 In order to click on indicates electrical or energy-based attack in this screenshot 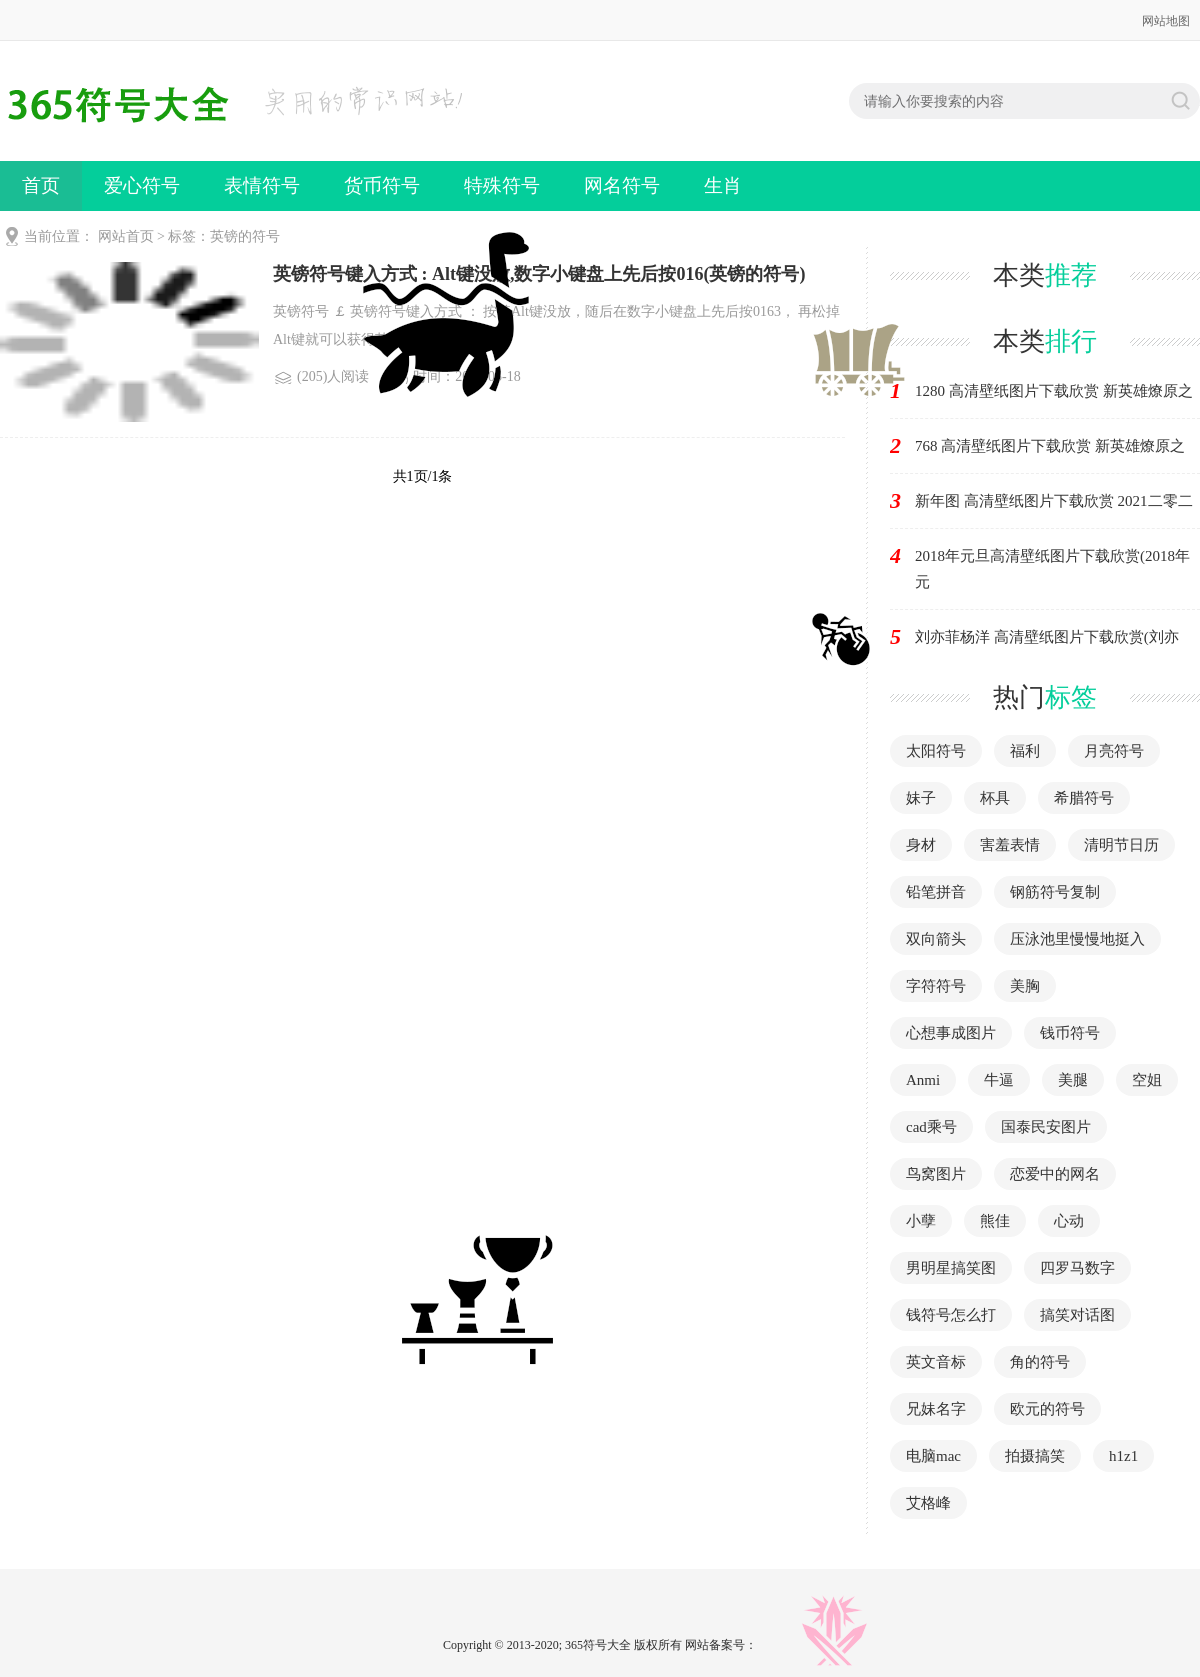, I will do `click(841, 639)`.